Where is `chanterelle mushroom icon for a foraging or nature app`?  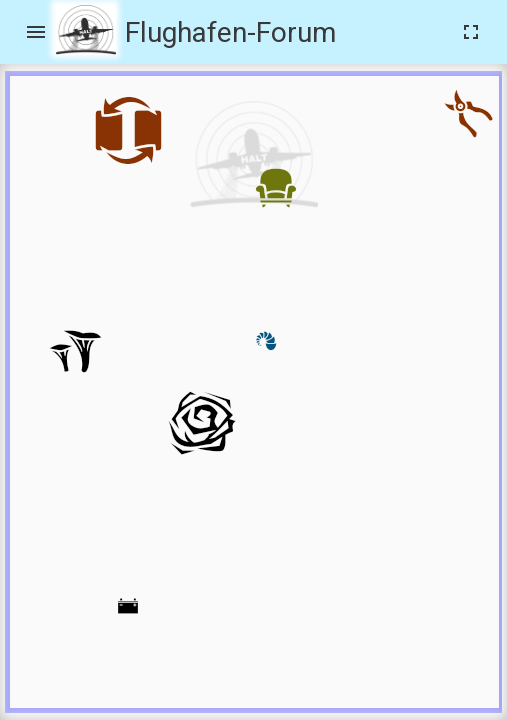
chanterelle mushroom icon for a foraging or nature app is located at coordinates (75, 351).